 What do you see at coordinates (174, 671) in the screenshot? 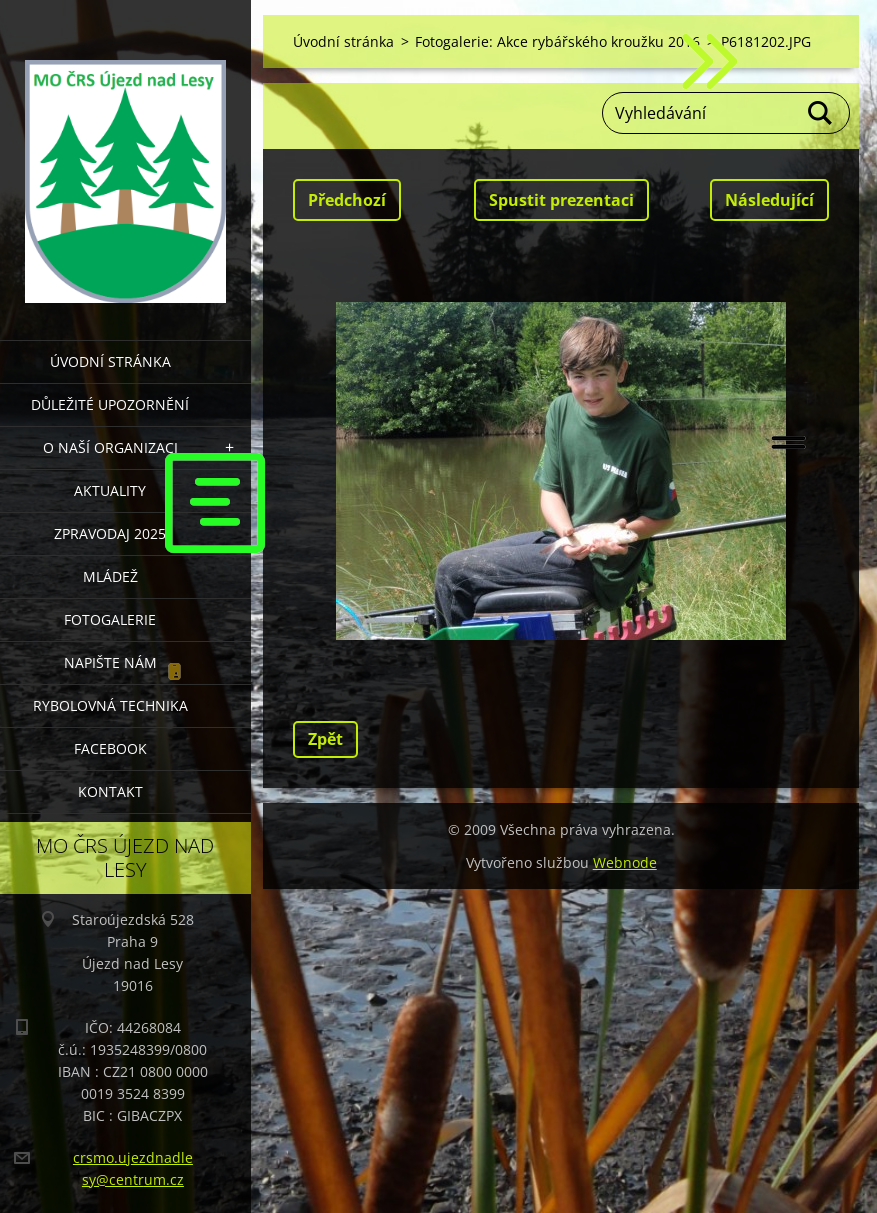
I see `view your profile or ID information` at bounding box center [174, 671].